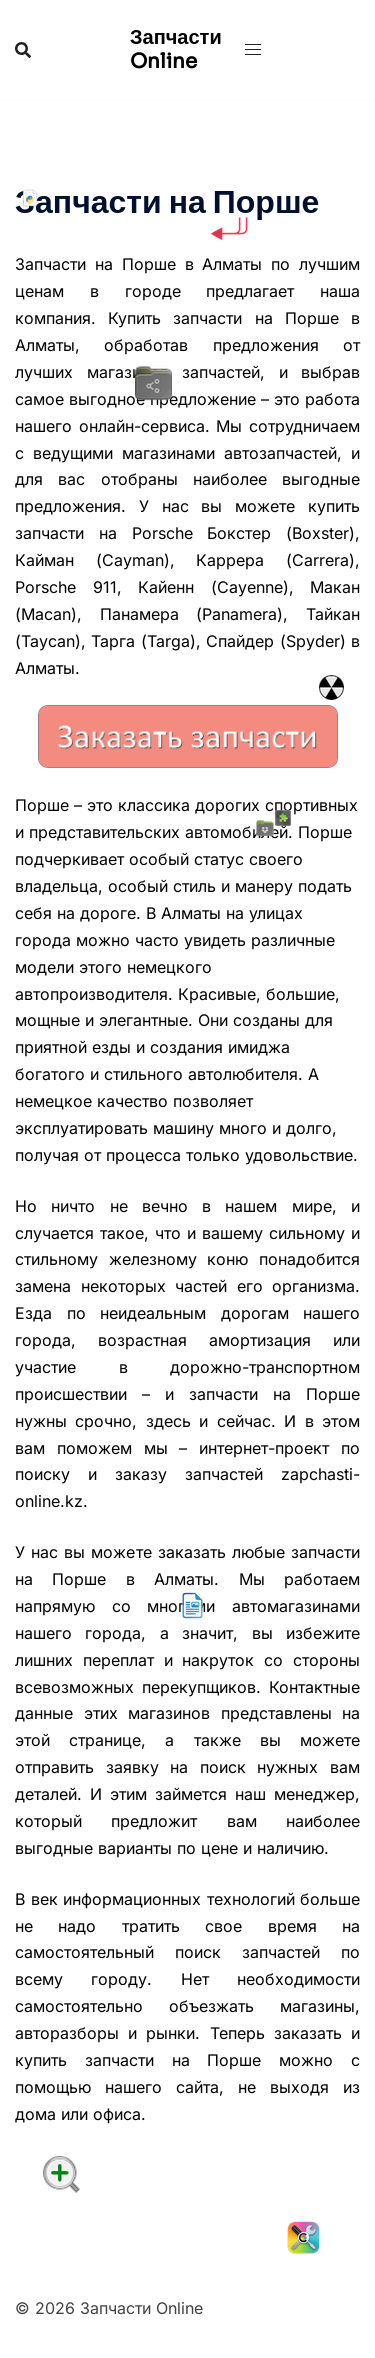 Image resolution: width=375 pixels, height=2358 pixels. Describe the element at coordinates (192, 1605) in the screenshot. I see `open an opendocument text template file` at that location.